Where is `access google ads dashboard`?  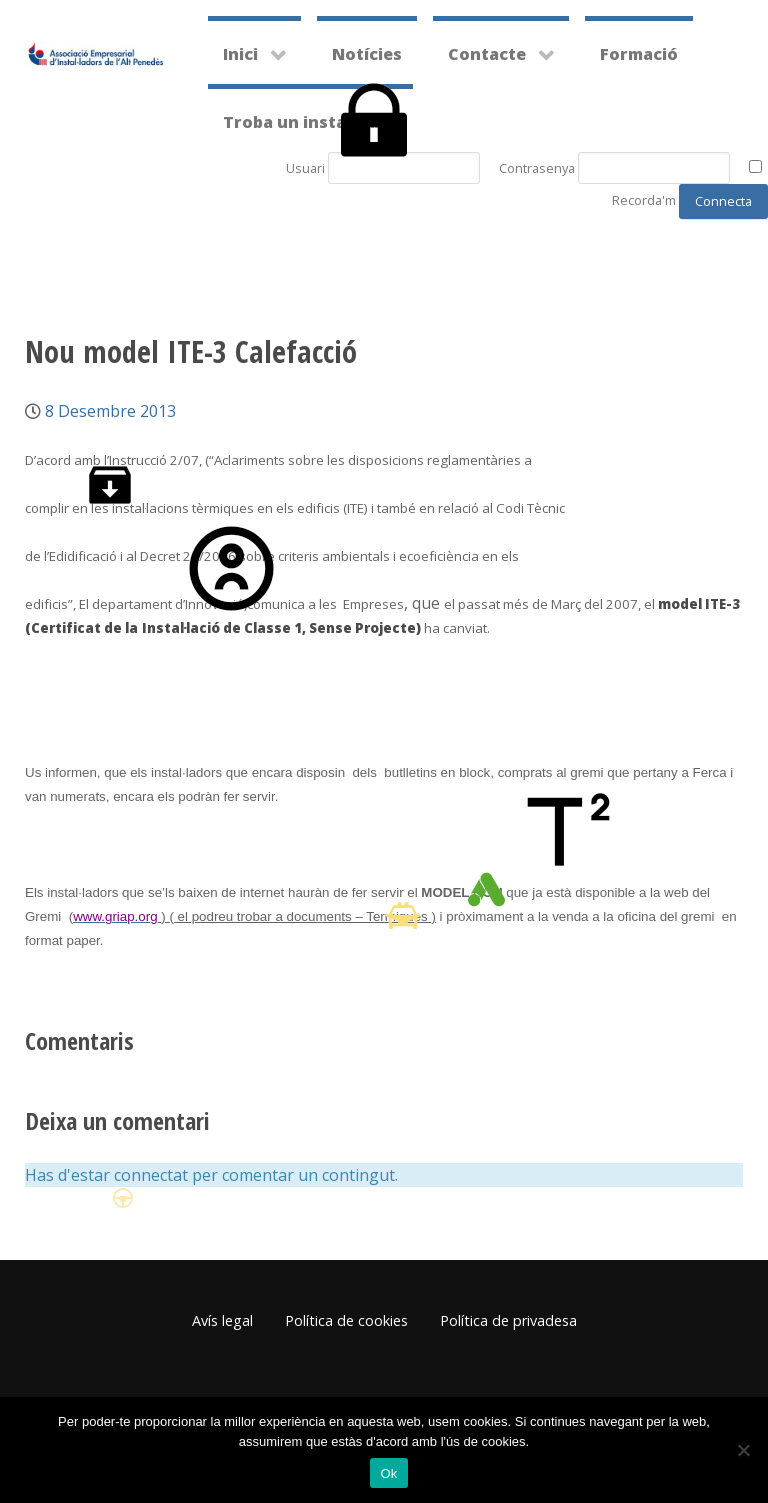 access google ads dashboard is located at coordinates (486, 889).